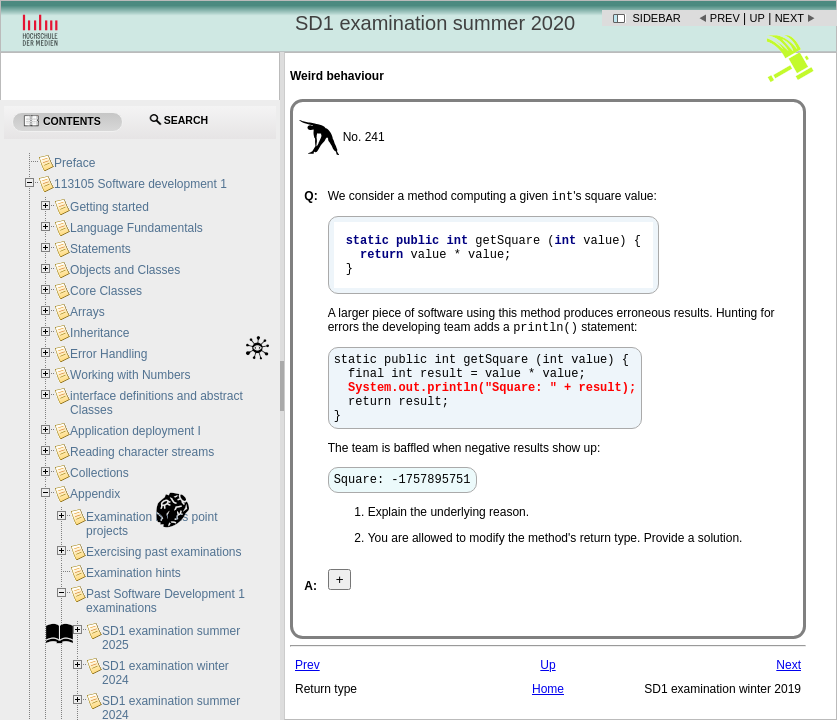  I want to click on represents space debris or asteroid in a game interface, so click(171, 509).